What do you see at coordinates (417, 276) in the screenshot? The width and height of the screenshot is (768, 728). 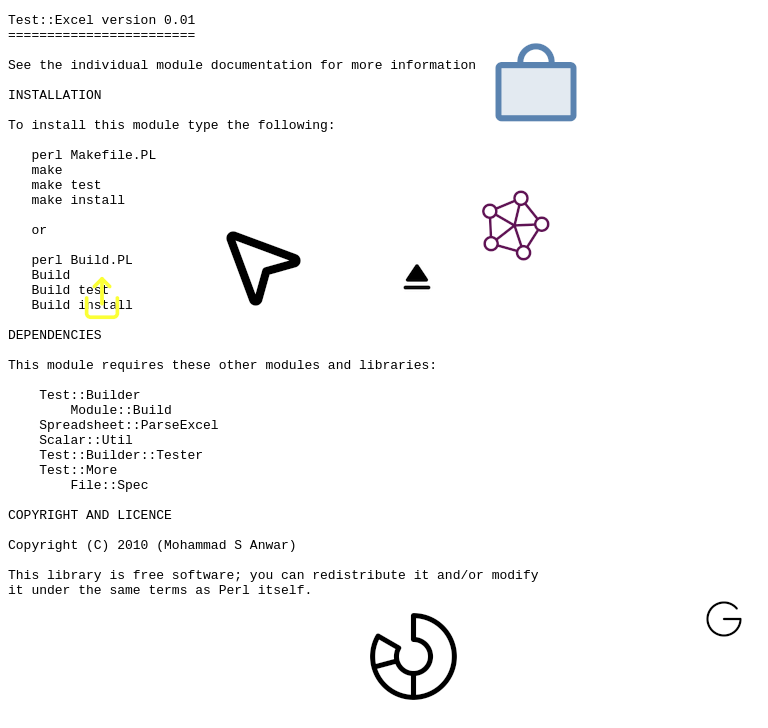 I see `eject media or disc` at bounding box center [417, 276].